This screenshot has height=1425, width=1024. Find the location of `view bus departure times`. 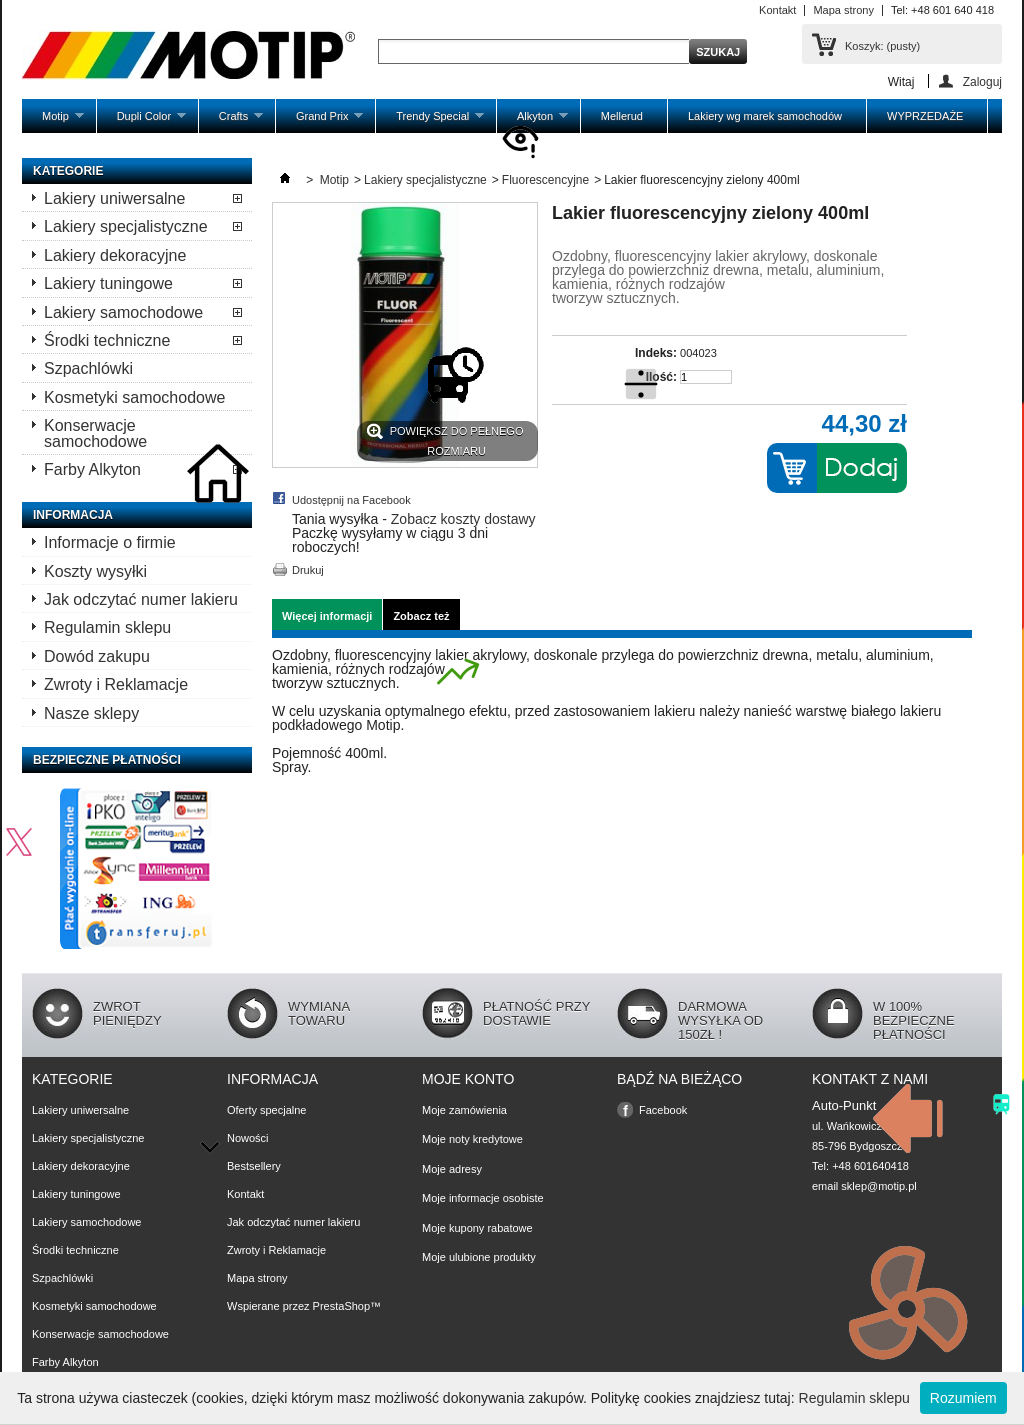

view bus departure times is located at coordinates (456, 375).